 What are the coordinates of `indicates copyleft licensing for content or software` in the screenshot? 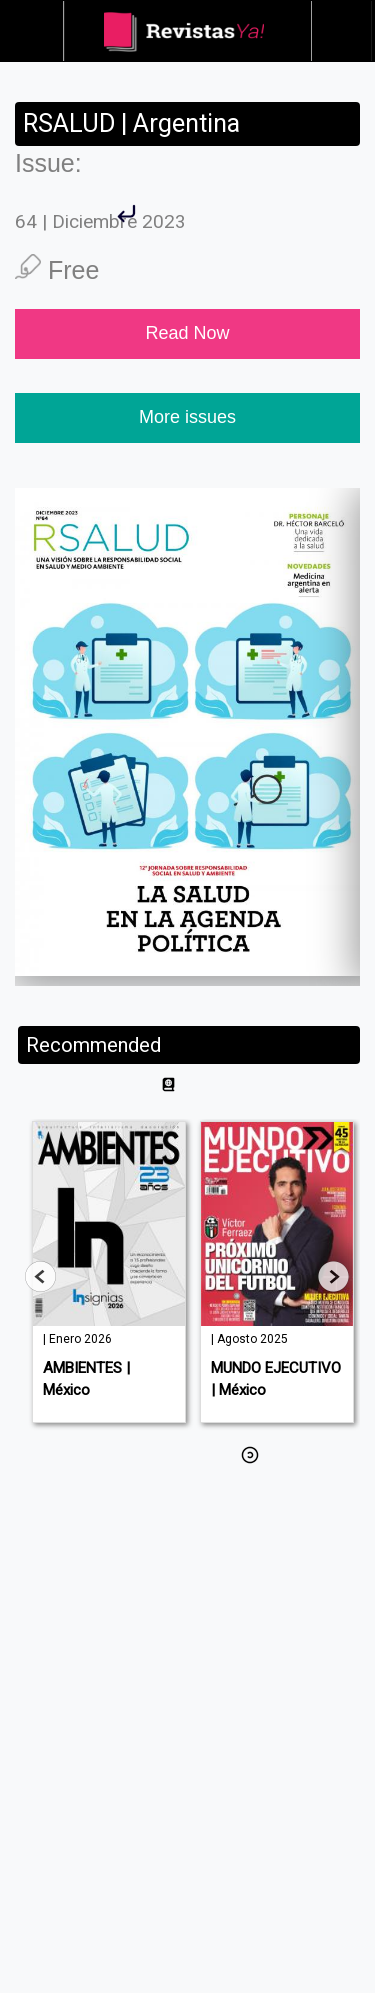 It's located at (250, 1455).